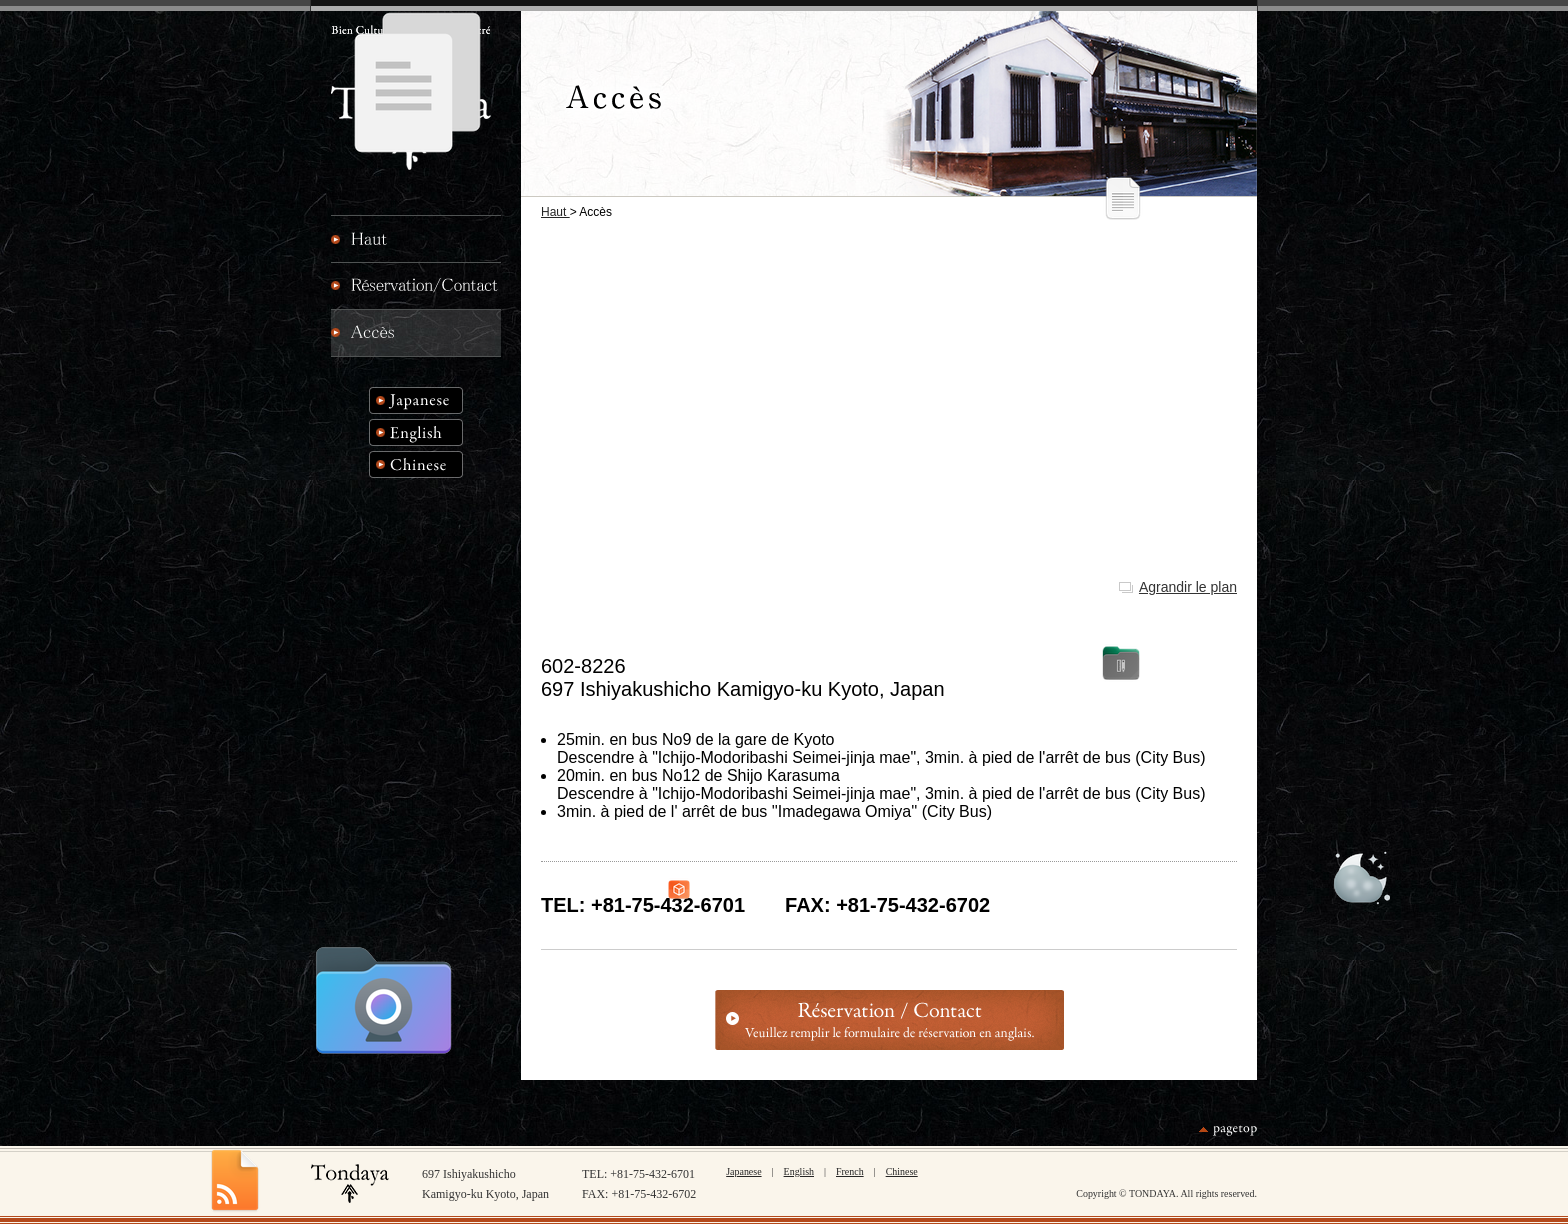 The width and height of the screenshot is (1568, 1224). I want to click on indicates a folder contains documents, so click(417, 82).